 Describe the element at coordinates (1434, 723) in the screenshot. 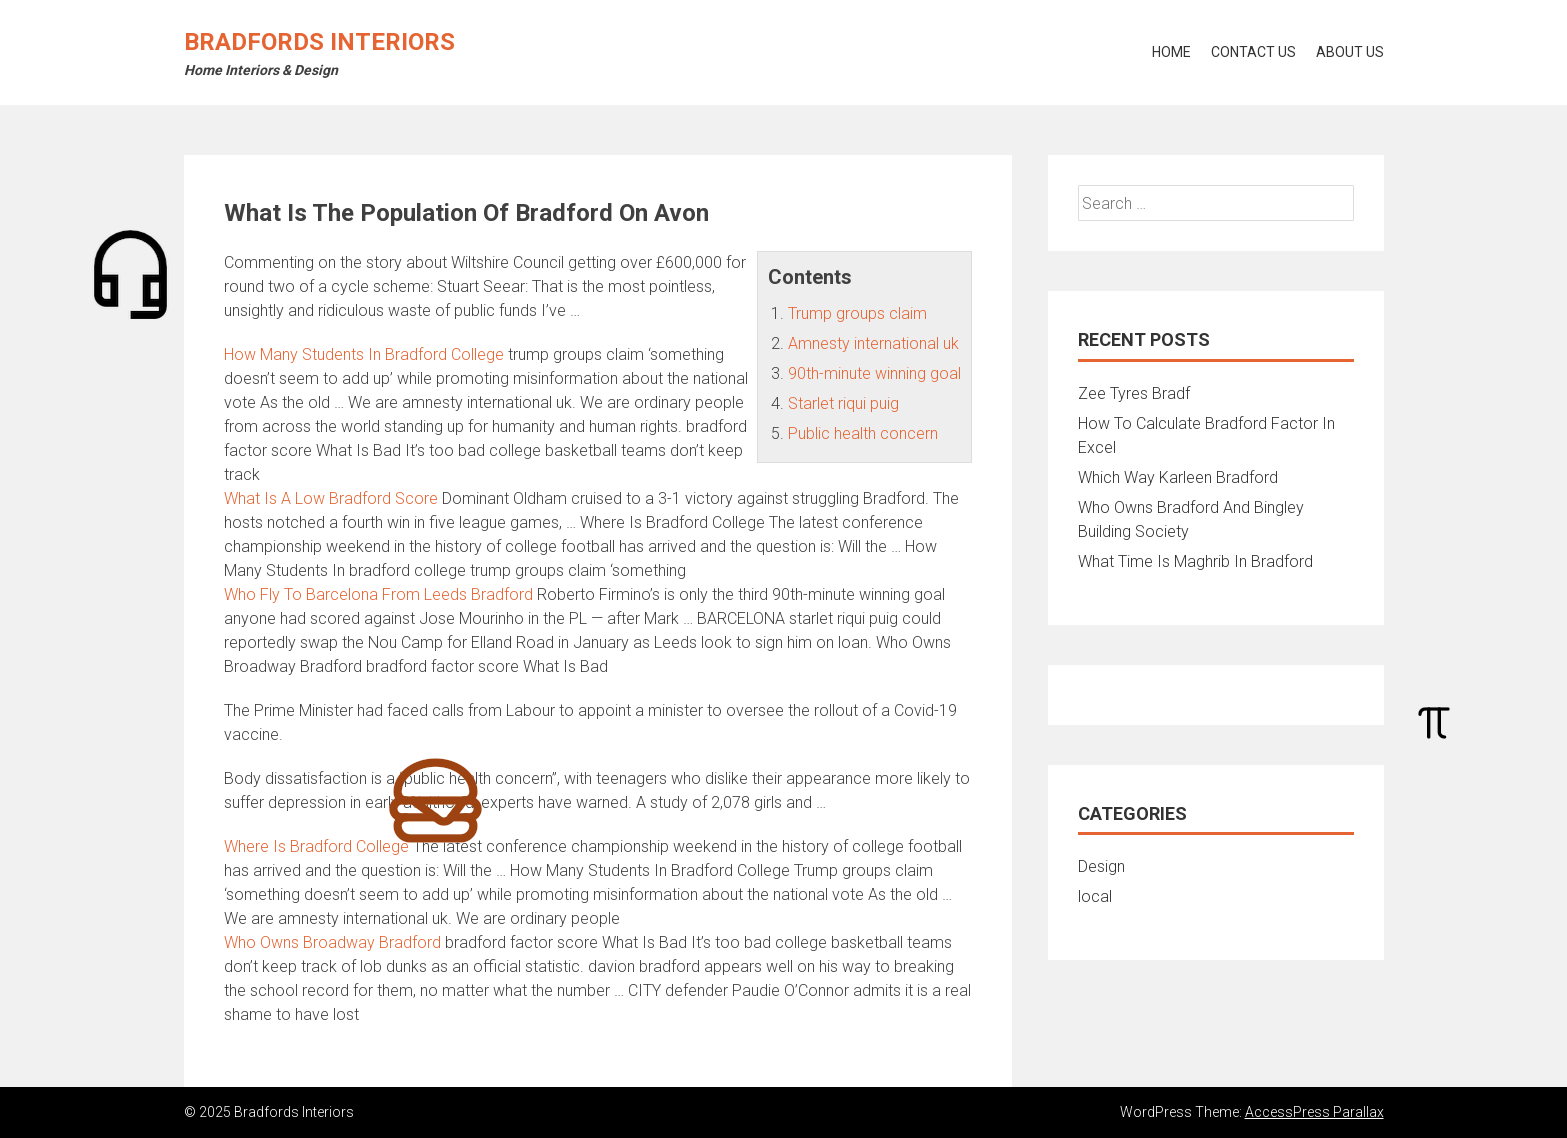

I see `access mathematical constants or formulas` at that location.